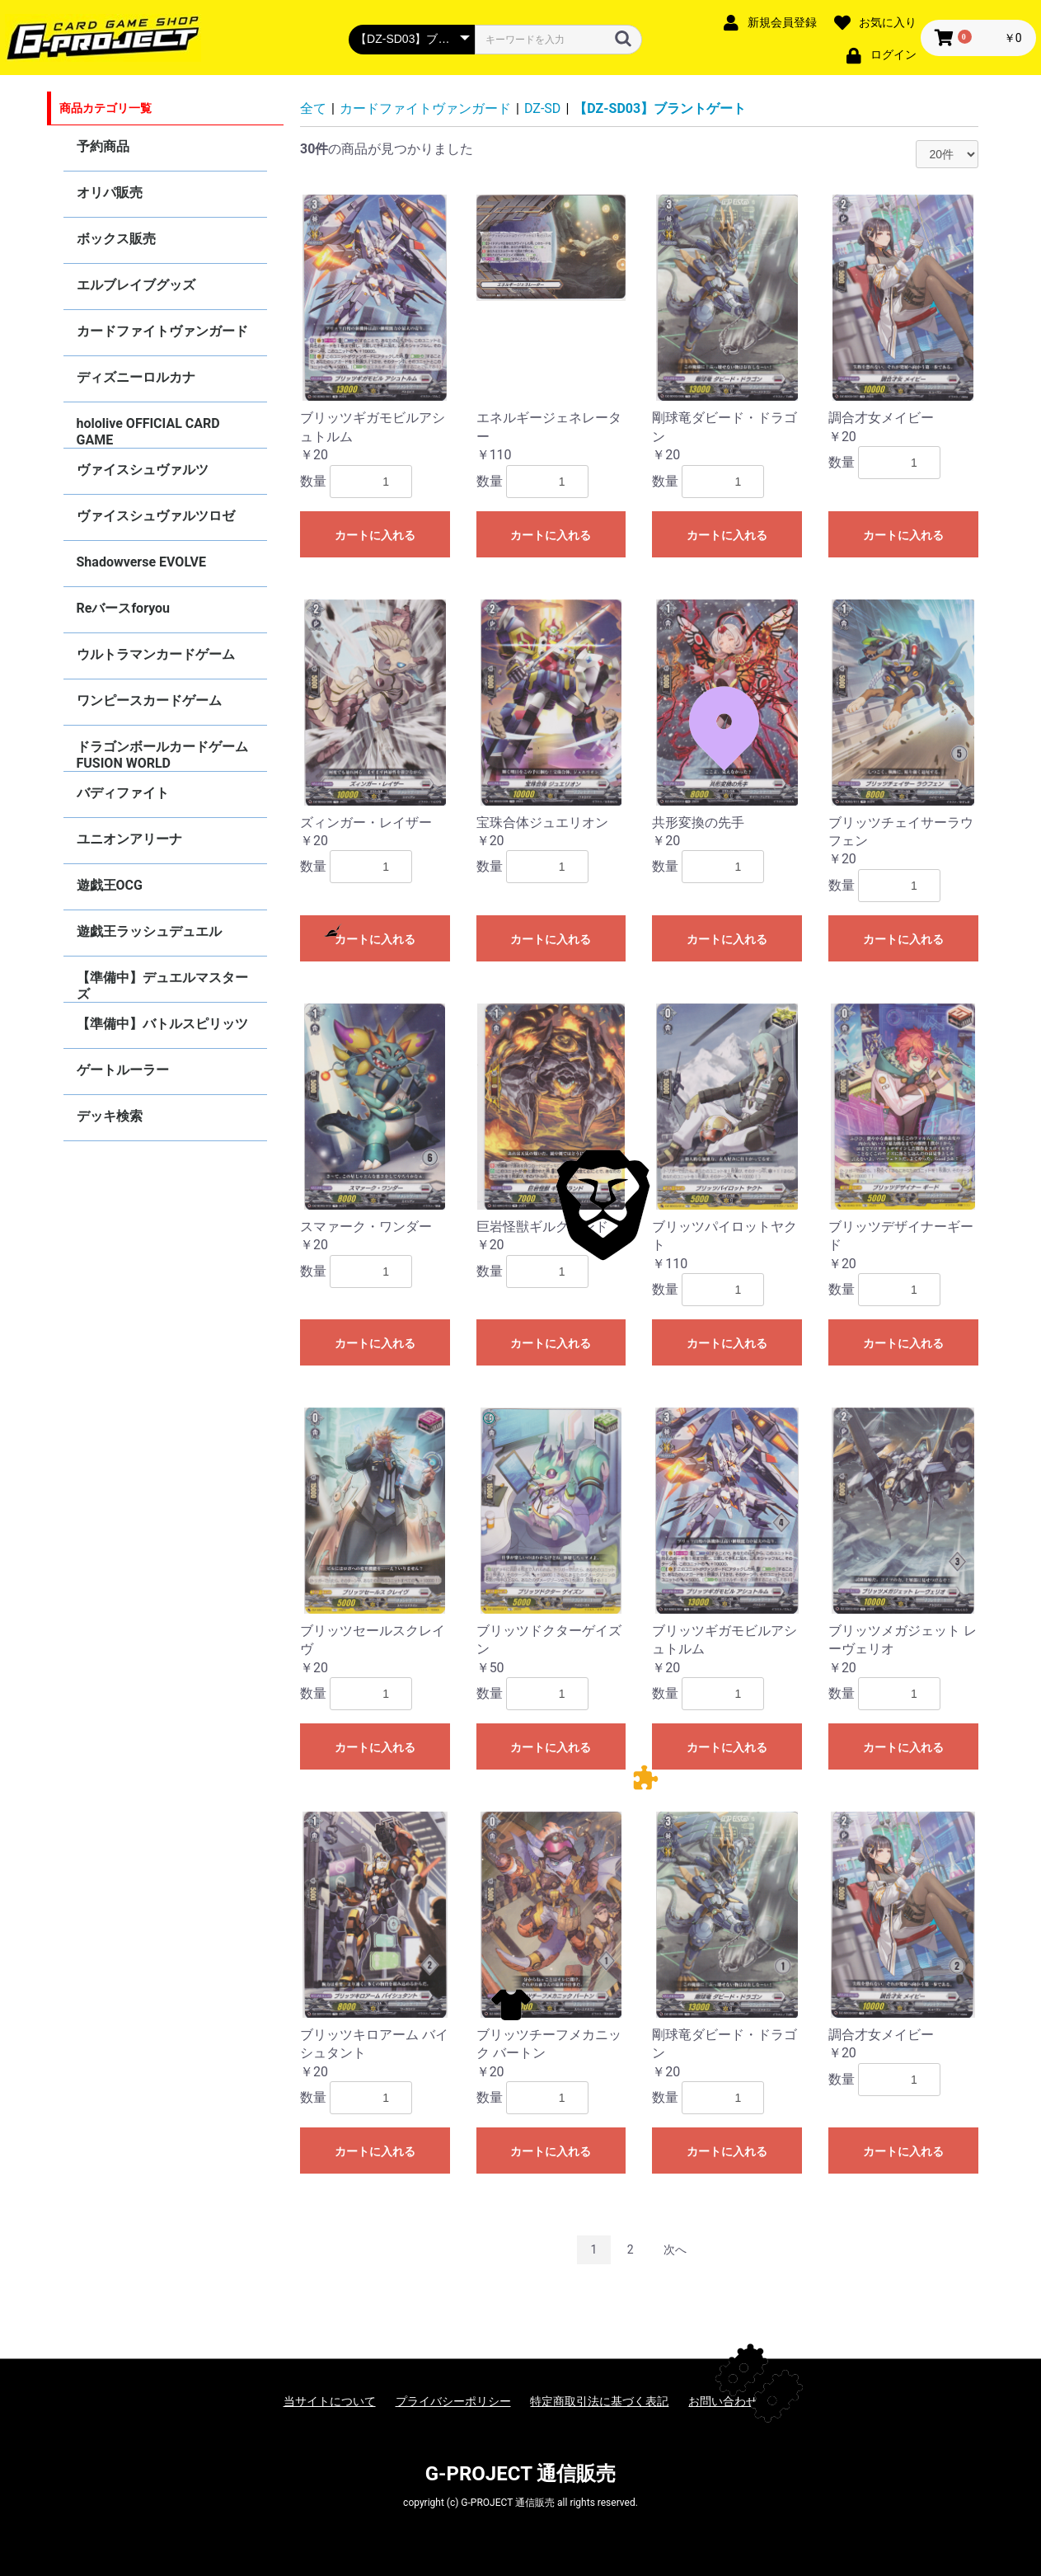  Describe the element at coordinates (489, 1418) in the screenshot. I see `add an emoji or reaction` at that location.